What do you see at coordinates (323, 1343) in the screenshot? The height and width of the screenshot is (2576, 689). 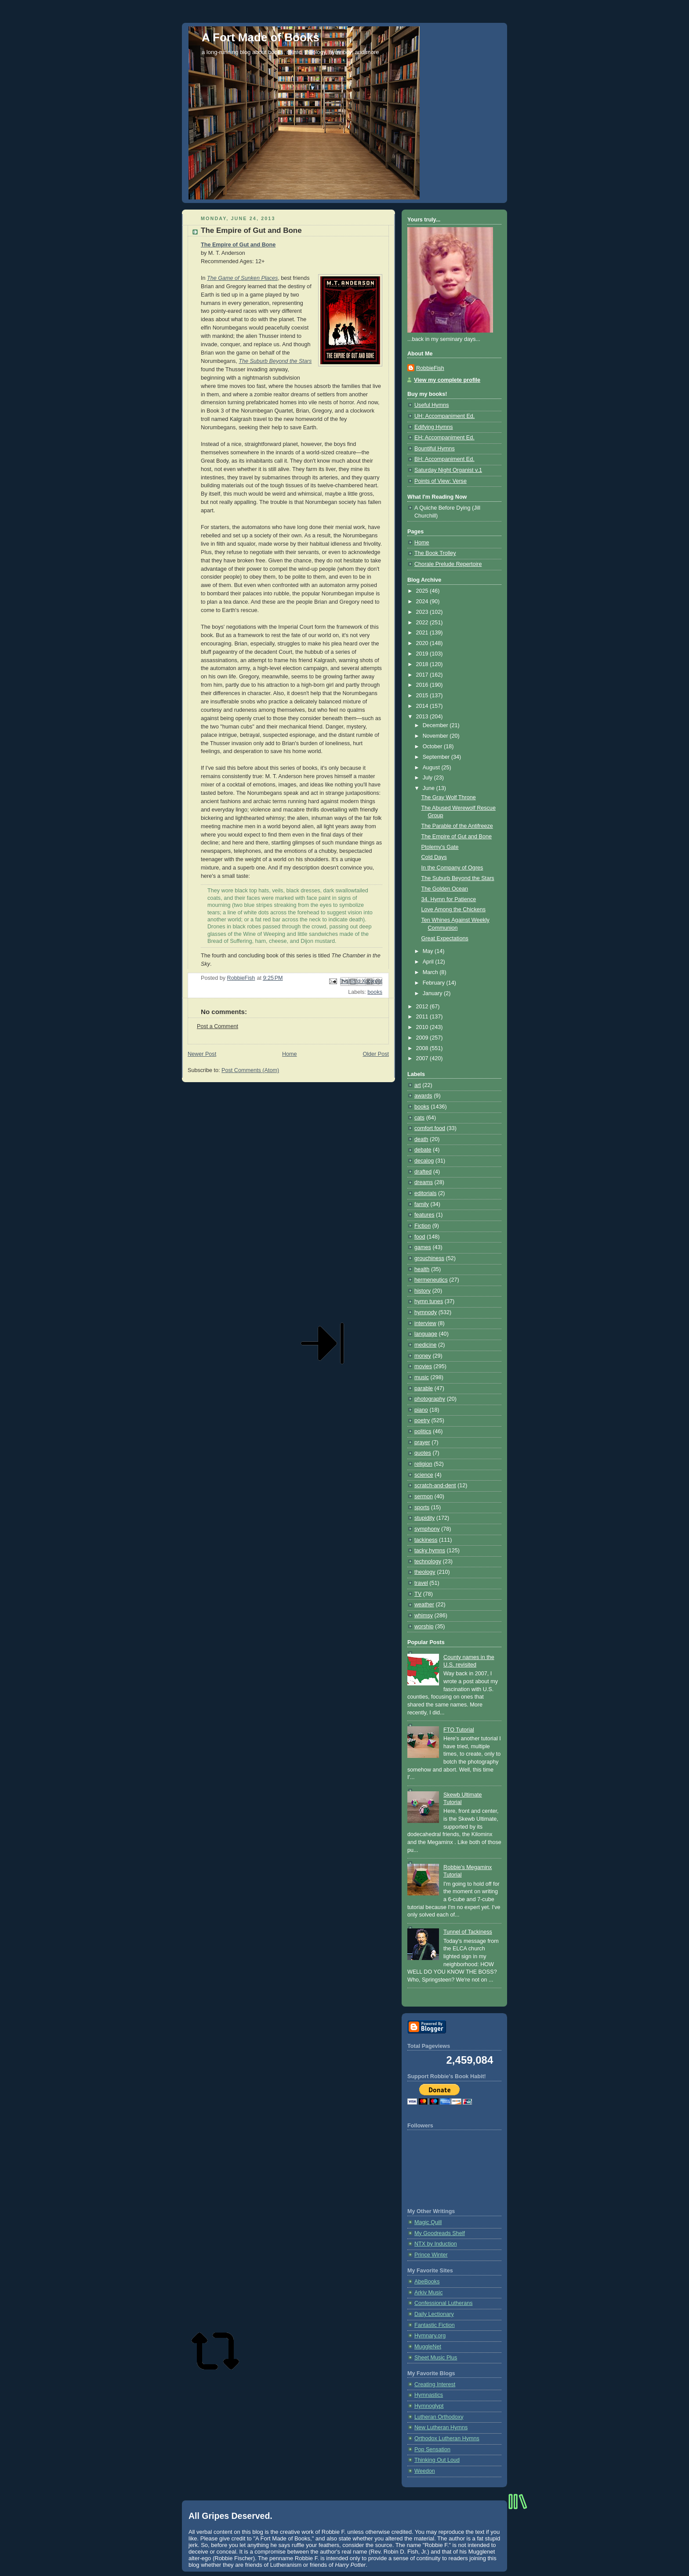 I see `go to end of content or list` at bounding box center [323, 1343].